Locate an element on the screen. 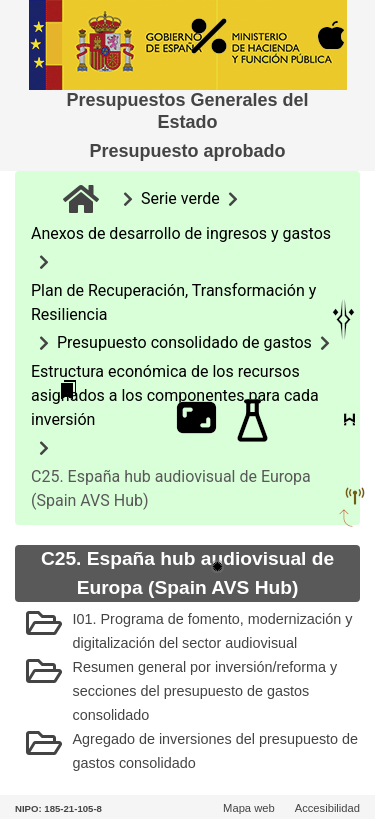 Image resolution: width=375 pixels, height=835 pixels. access science or laboratory features is located at coordinates (252, 420).